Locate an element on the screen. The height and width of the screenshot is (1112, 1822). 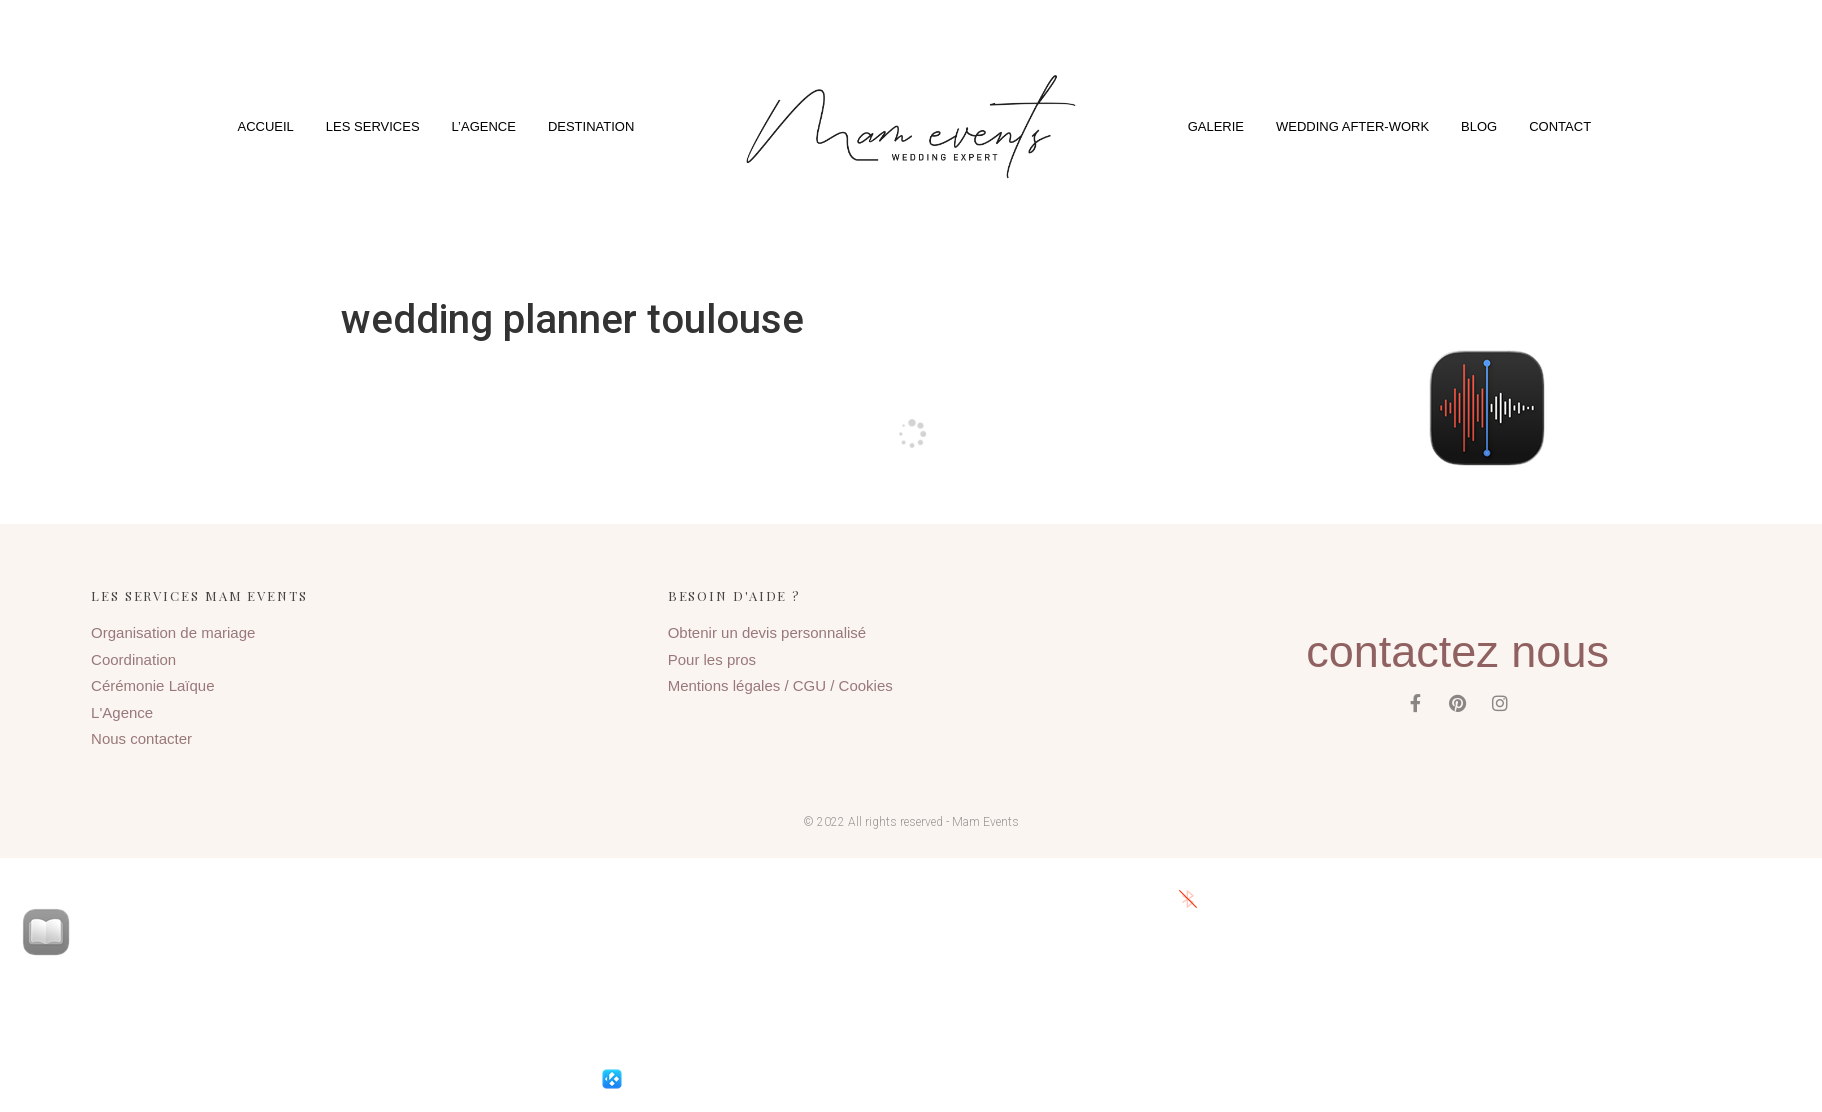
open voice memos app is located at coordinates (1487, 408).